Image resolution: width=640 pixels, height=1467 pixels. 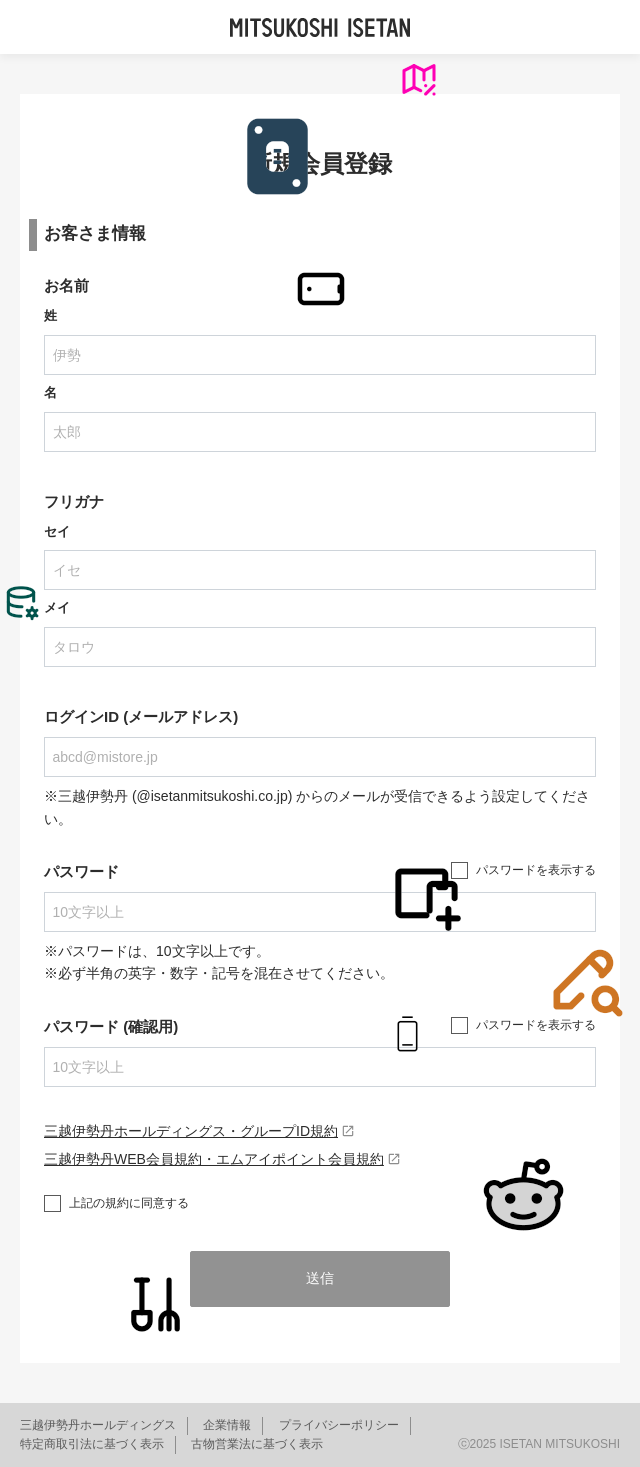 What do you see at coordinates (21, 602) in the screenshot?
I see `configure database settings` at bounding box center [21, 602].